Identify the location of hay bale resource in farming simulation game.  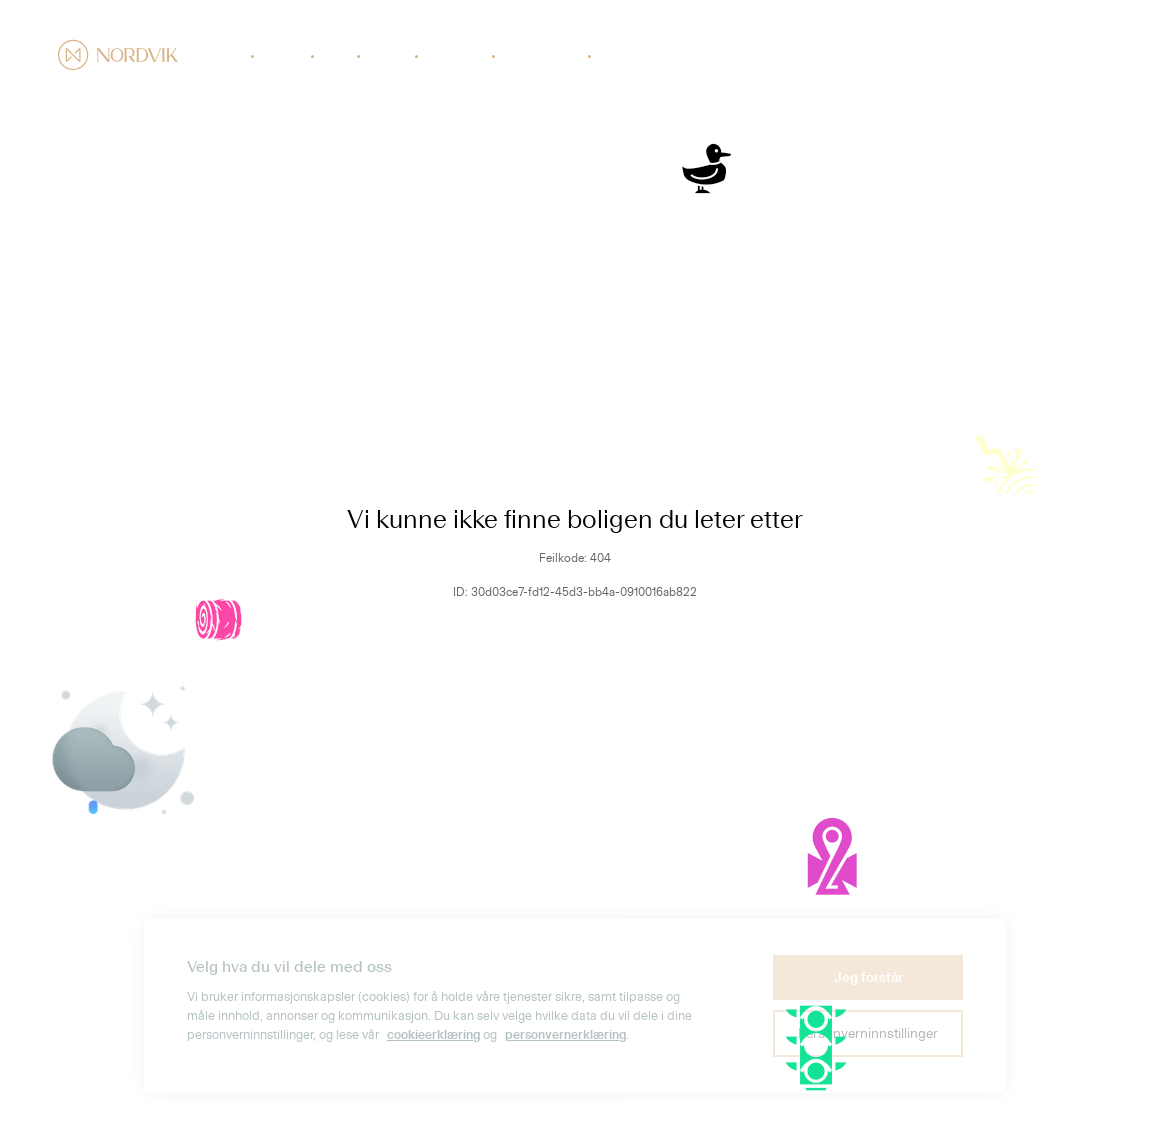
(218, 619).